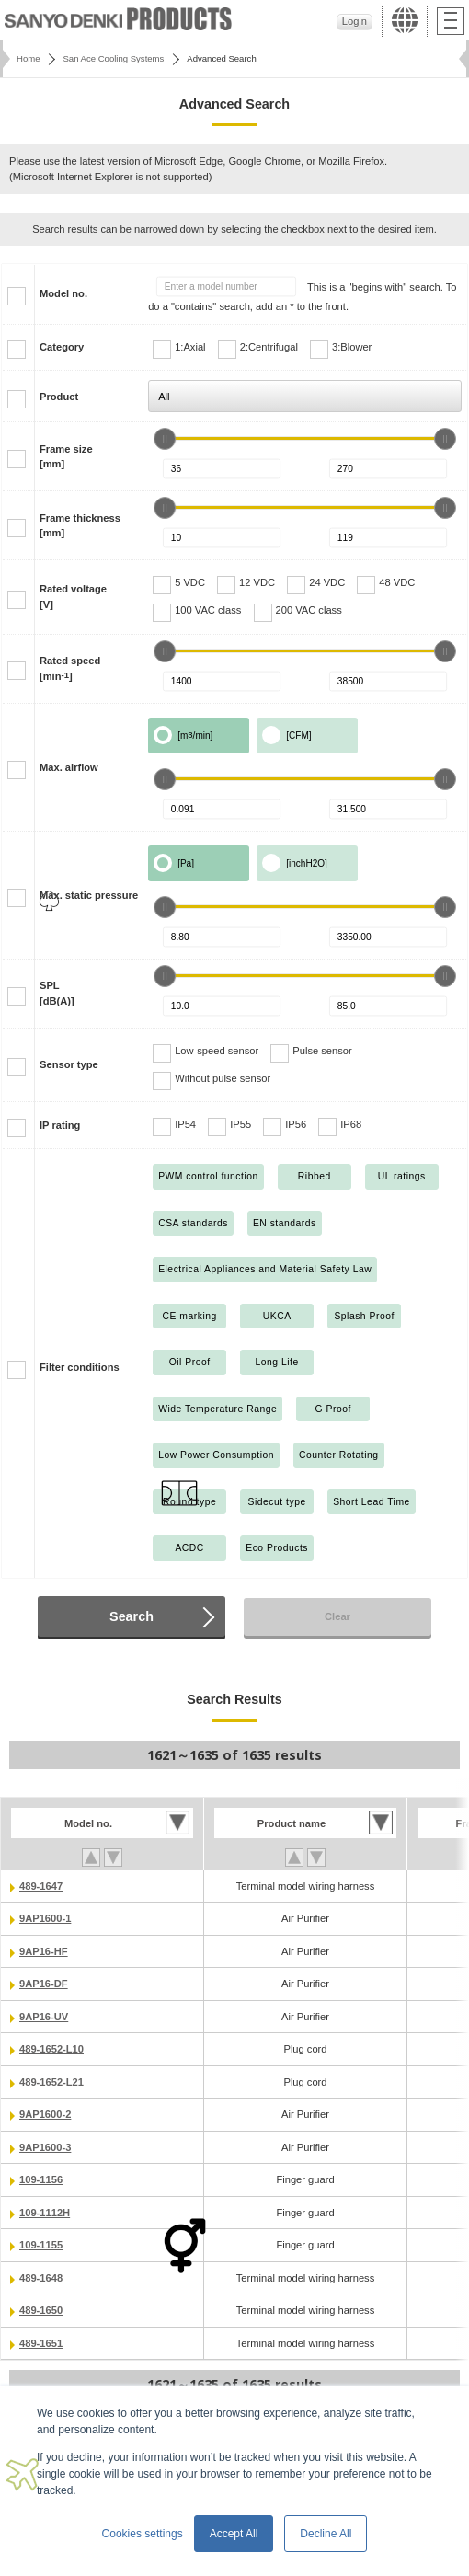 The width and height of the screenshot is (469, 2576). What do you see at coordinates (23, 2474) in the screenshot?
I see `enable airplane mode` at bounding box center [23, 2474].